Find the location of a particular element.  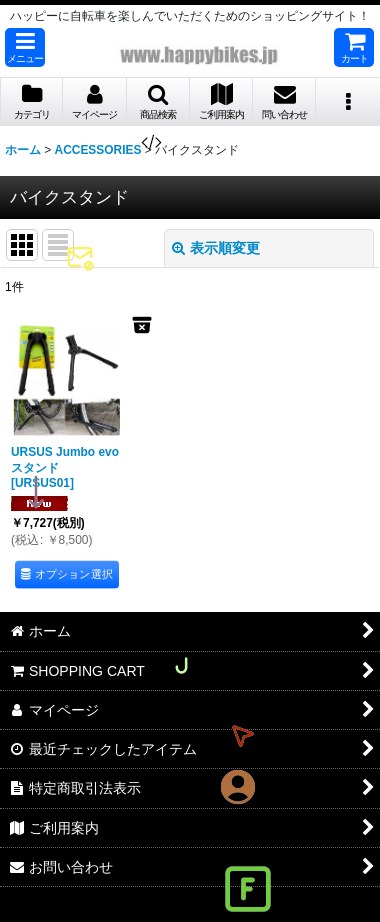

tap to navigate to a destination is located at coordinates (241, 734).